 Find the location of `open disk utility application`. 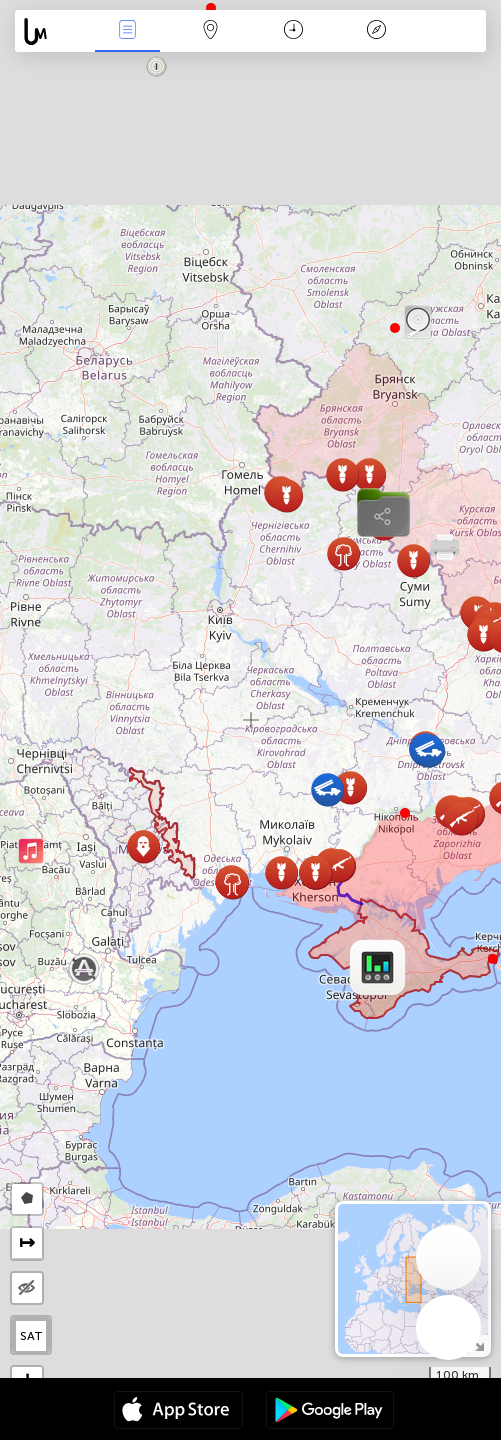

open disk utility application is located at coordinates (418, 322).